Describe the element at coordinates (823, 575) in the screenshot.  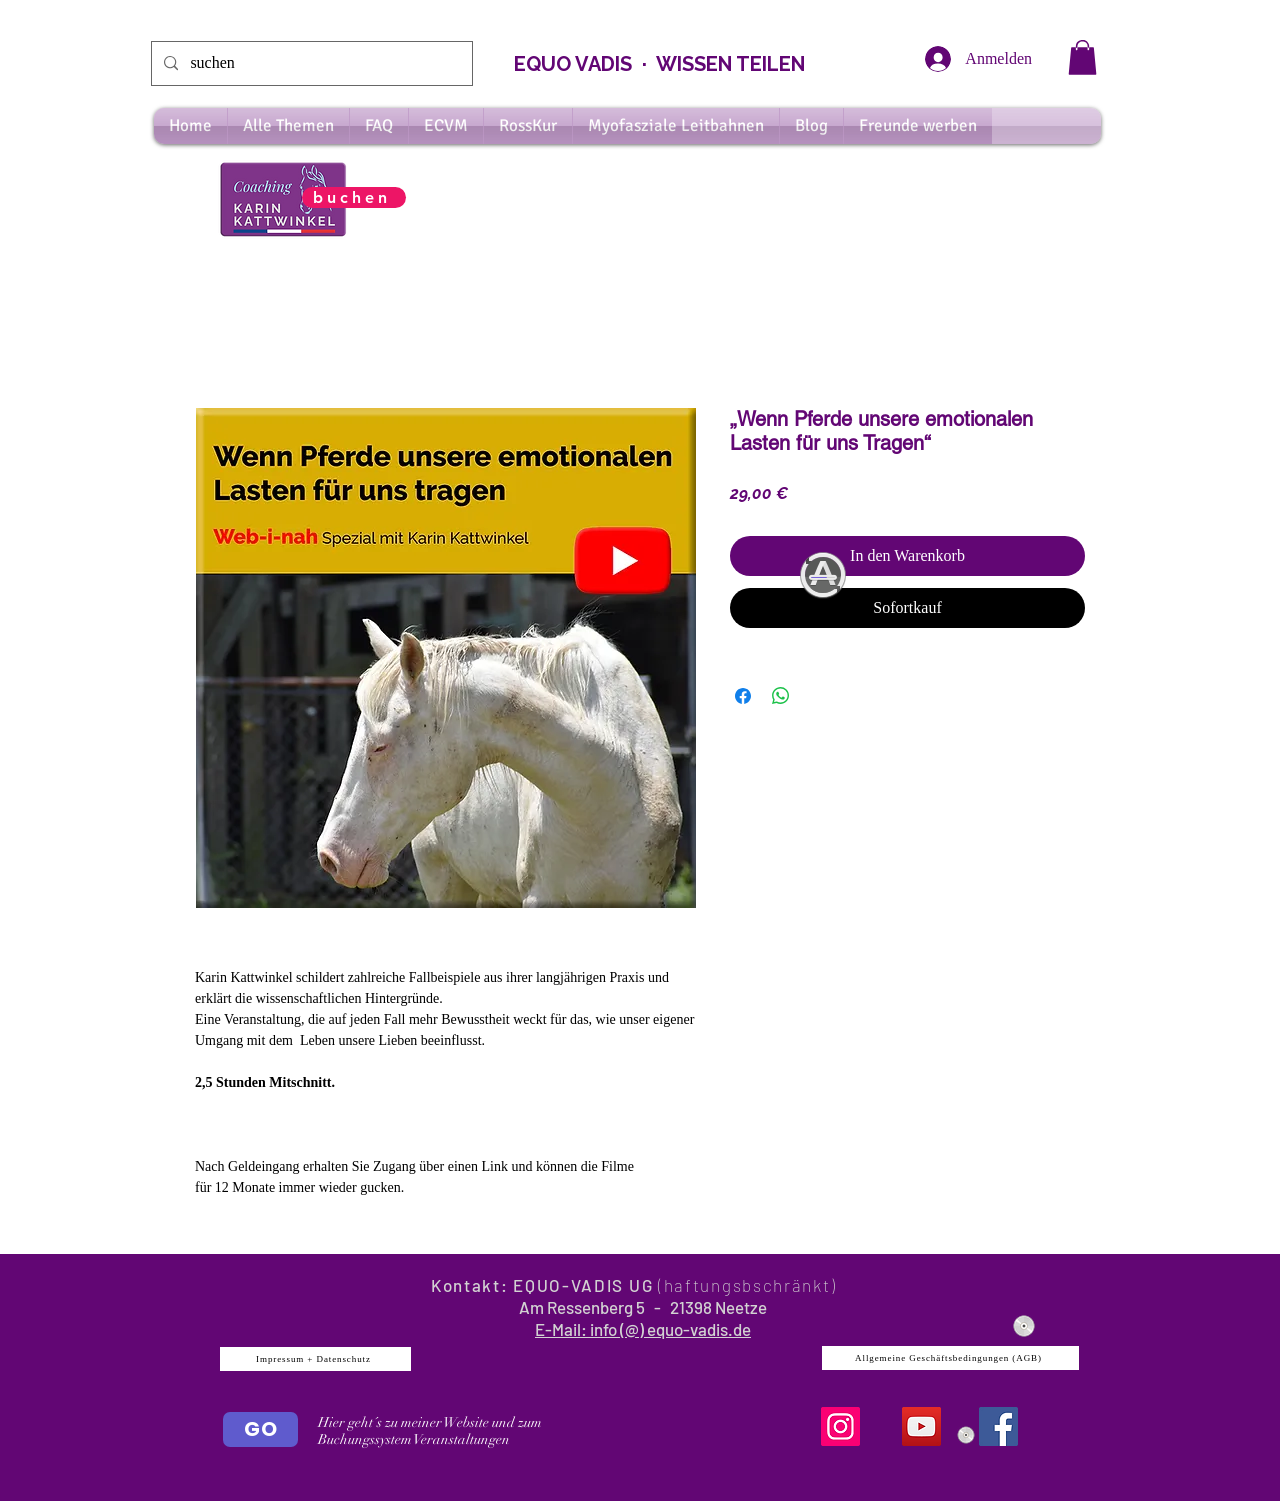
I see `check for available software updates` at that location.